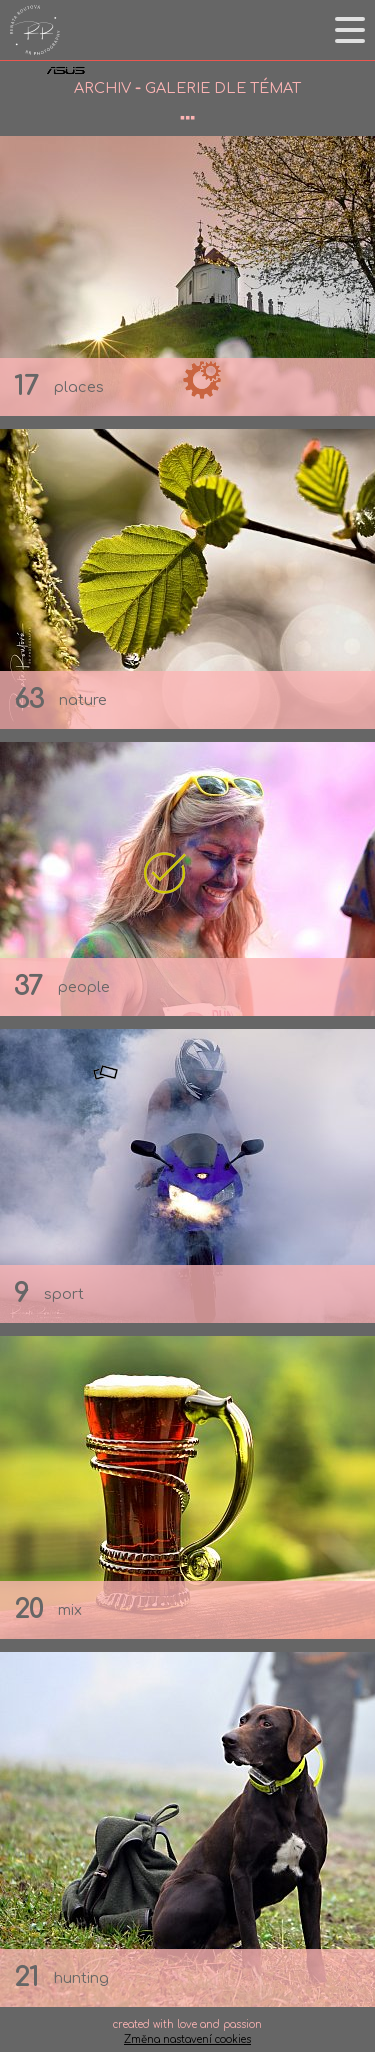  Describe the element at coordinates (202, 380) in the screenshot. I see `WHMCS web hosting billing and automation platform logo` at that location.